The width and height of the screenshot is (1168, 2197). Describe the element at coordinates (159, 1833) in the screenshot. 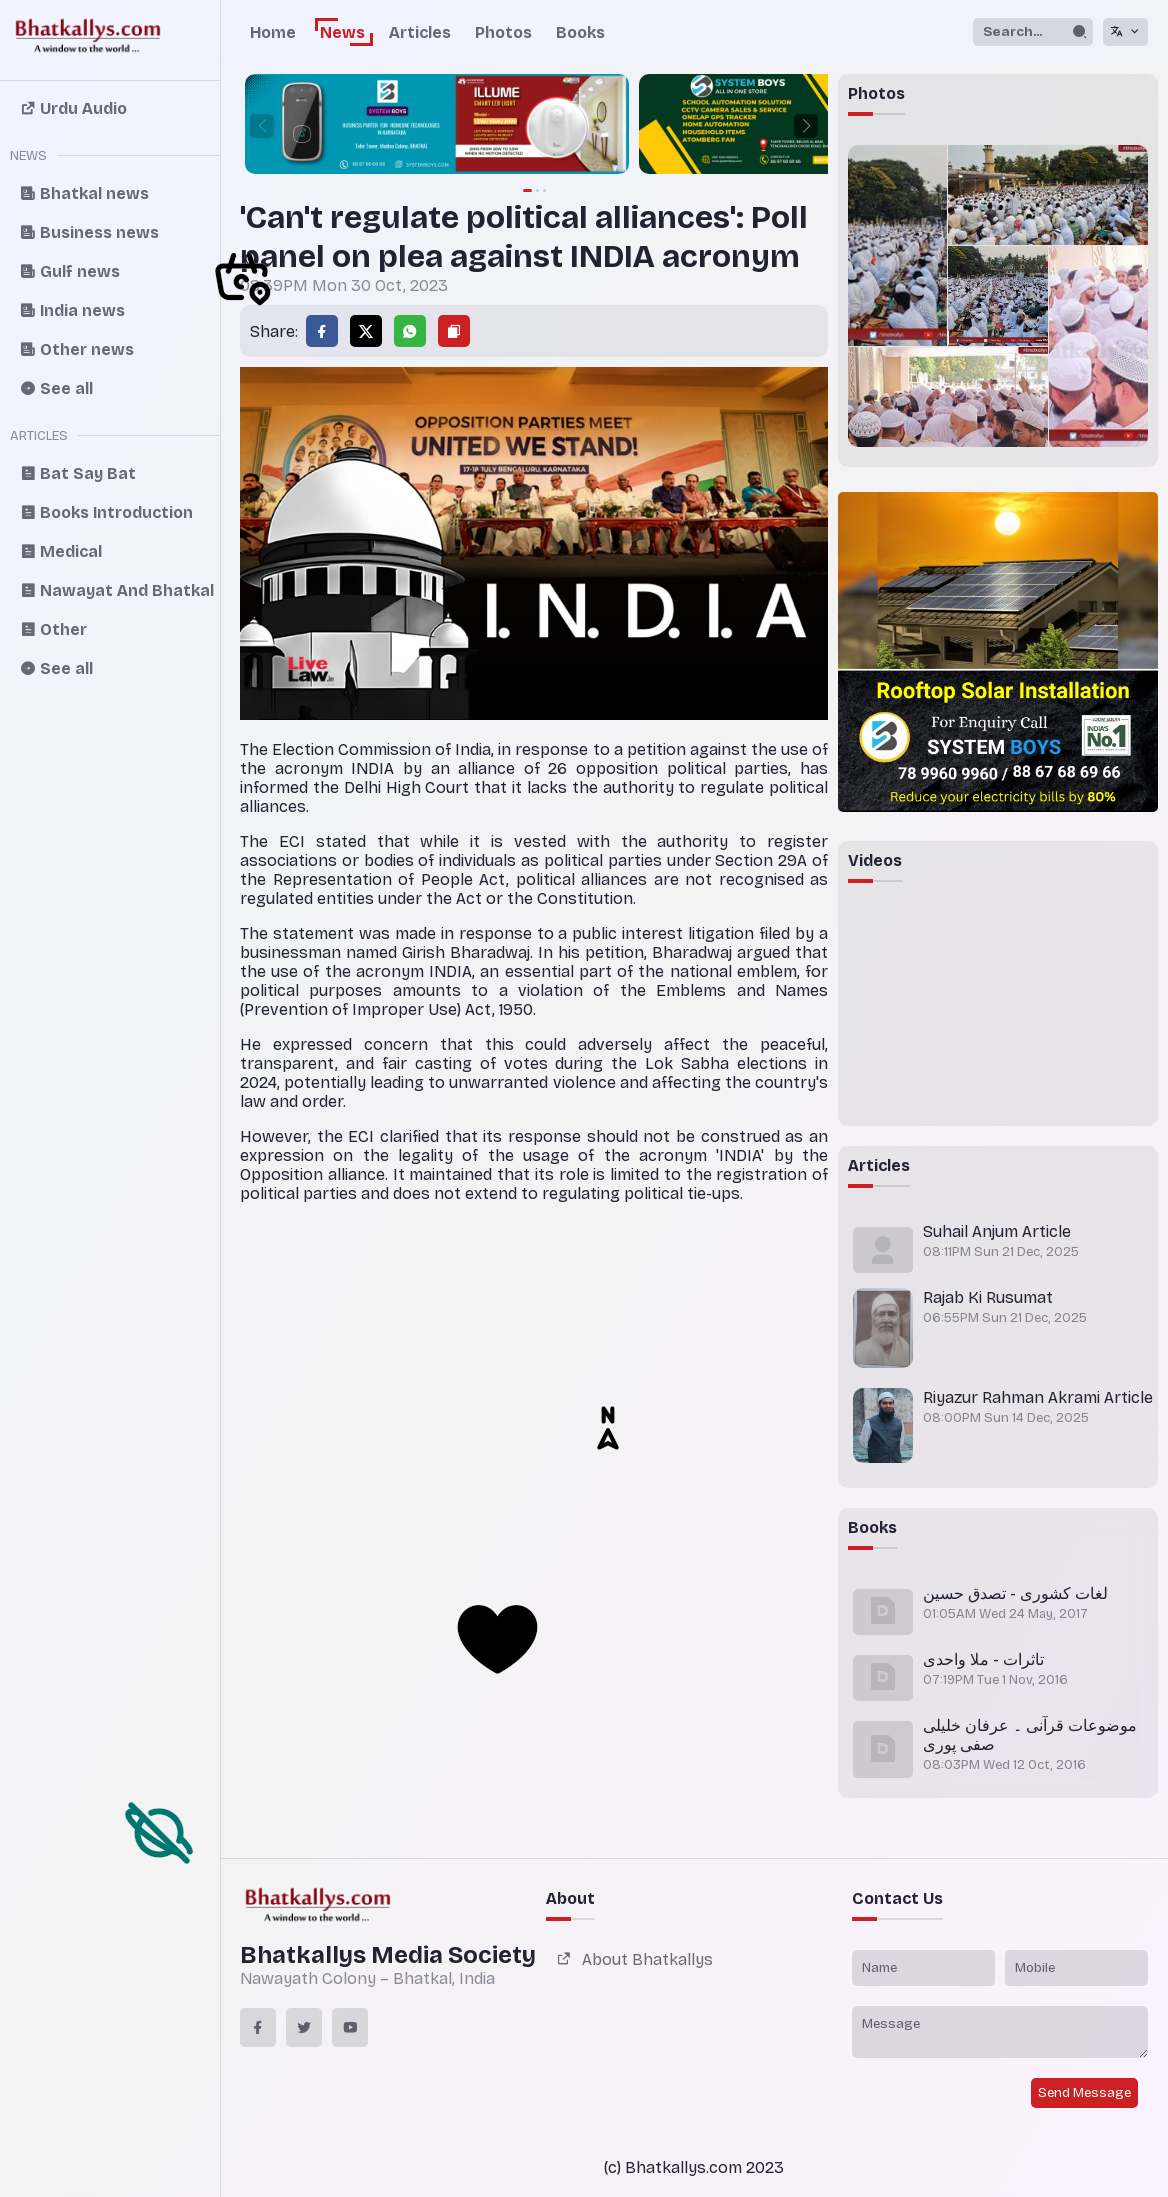

I see `disable global or worldwide access` at that location.